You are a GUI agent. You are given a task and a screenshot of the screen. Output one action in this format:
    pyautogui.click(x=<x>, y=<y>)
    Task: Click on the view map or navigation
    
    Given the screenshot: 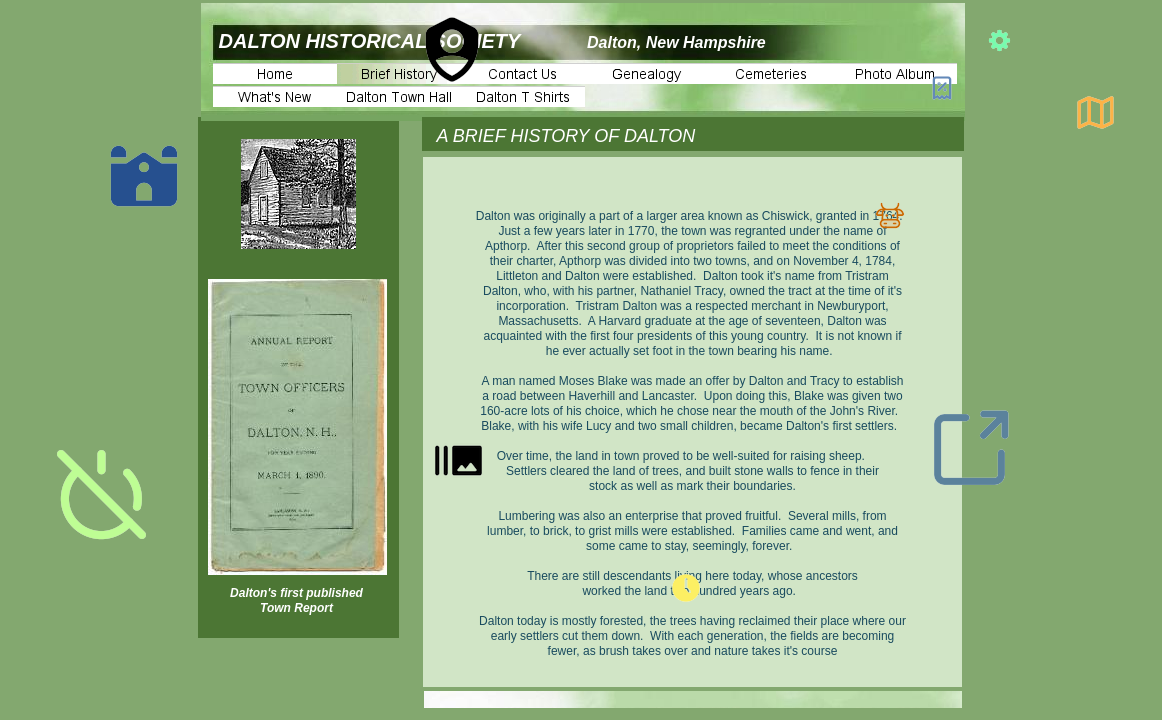 What is the action you would take?
    pyautogui.click(x=1095, y=112)
    